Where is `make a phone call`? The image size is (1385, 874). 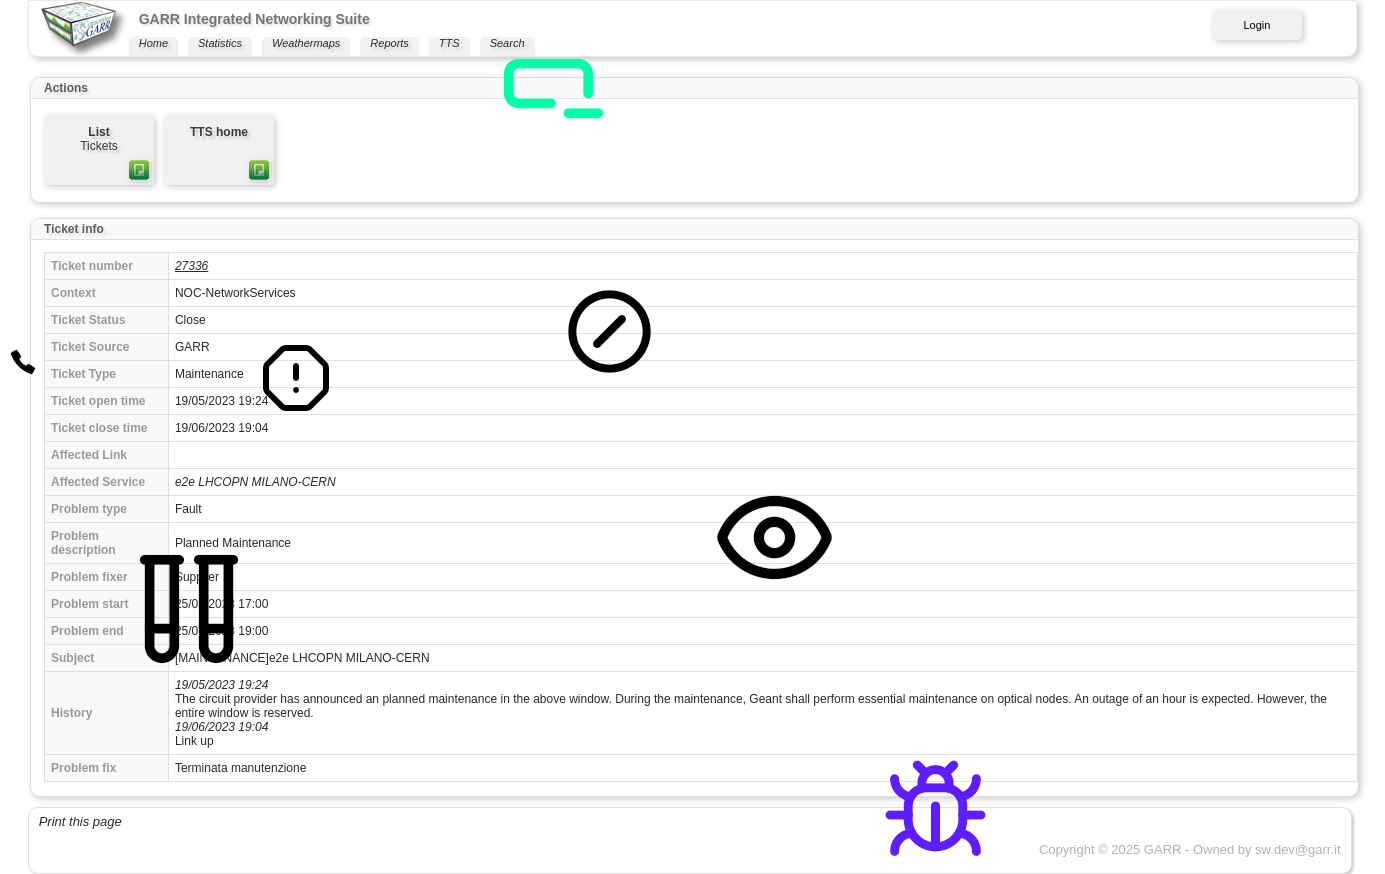
make a phone call is located at coordinates (23, 362).